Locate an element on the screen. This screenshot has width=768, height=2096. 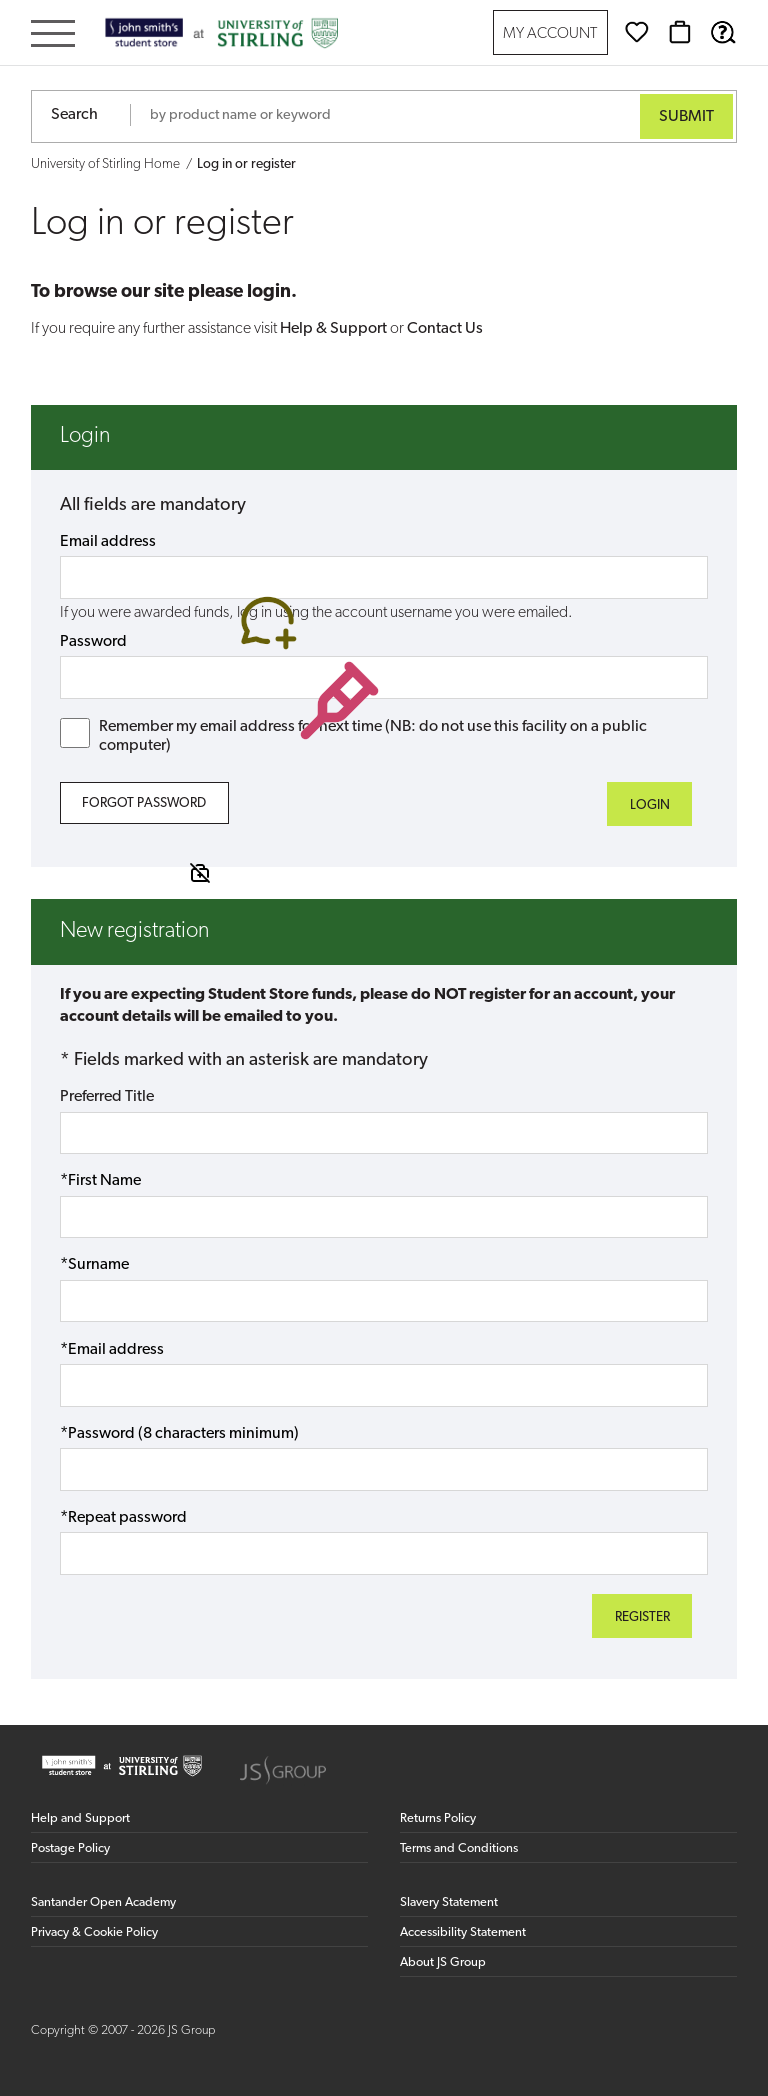
indicates accessibility or mobility assistance options is located at coordinates (339, 700).